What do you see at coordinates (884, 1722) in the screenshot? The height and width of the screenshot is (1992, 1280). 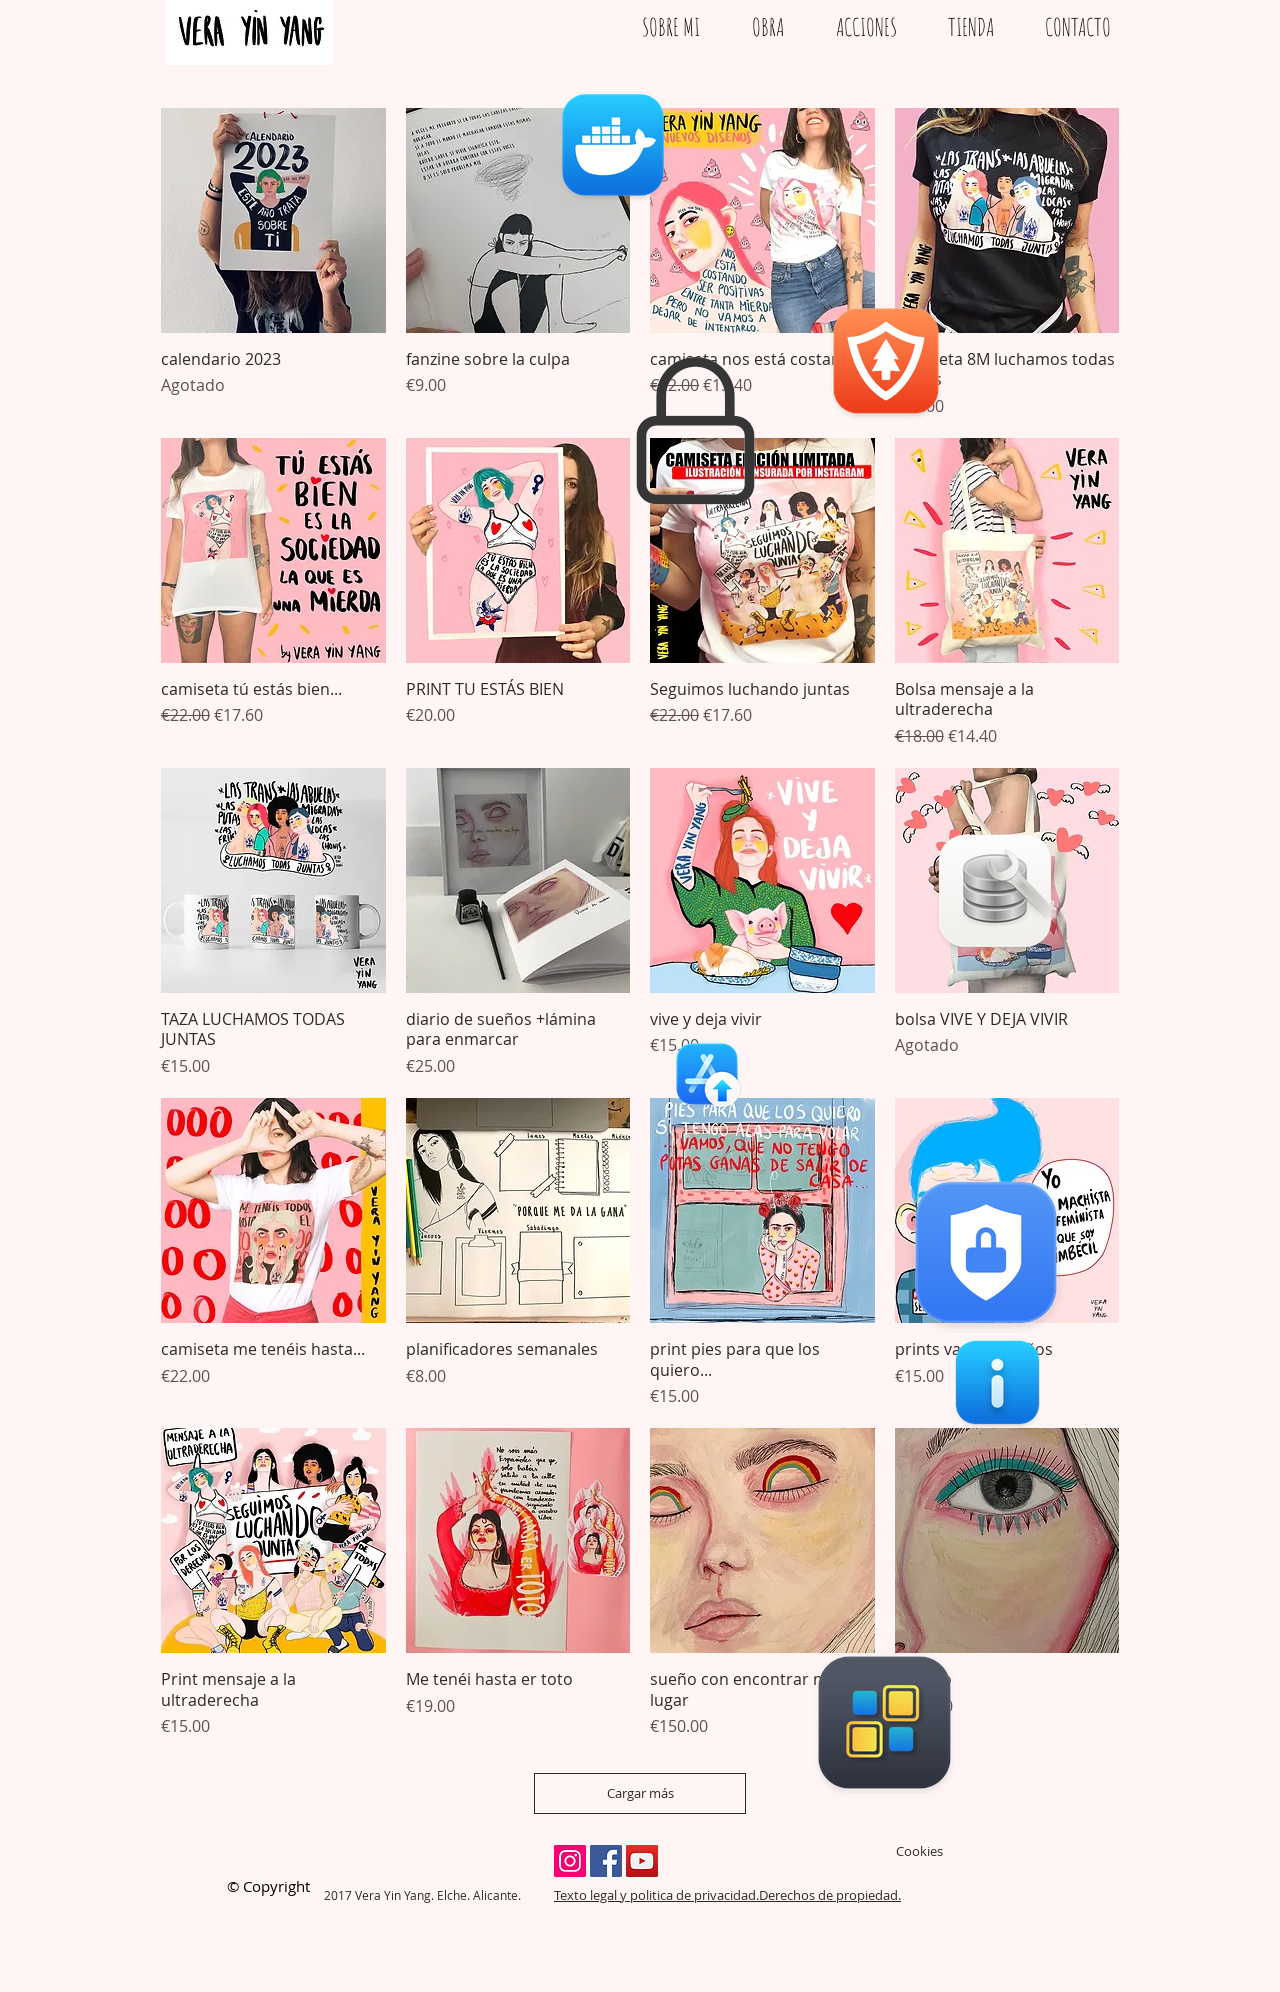 I see `launch gnome klotski sliding block puzzle game` at bounding box center [884, 1722].